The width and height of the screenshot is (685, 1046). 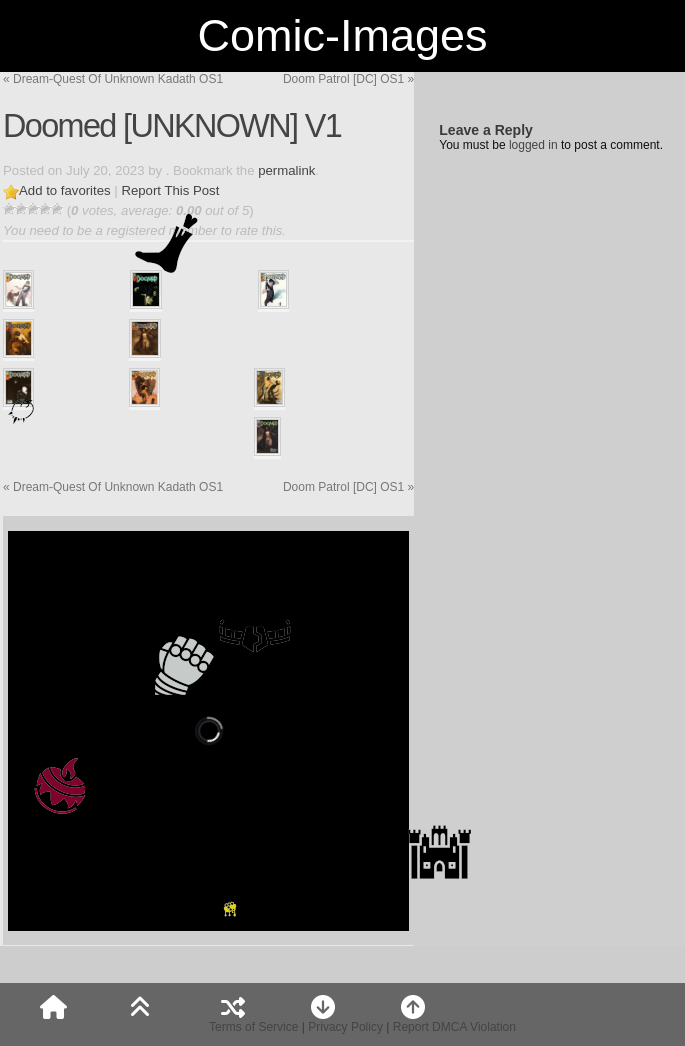 What do you see at coordinates (230, 909) in the screenshot?
I see `indicates honey or sweetener ingredient` at bounding box center [230, 909].